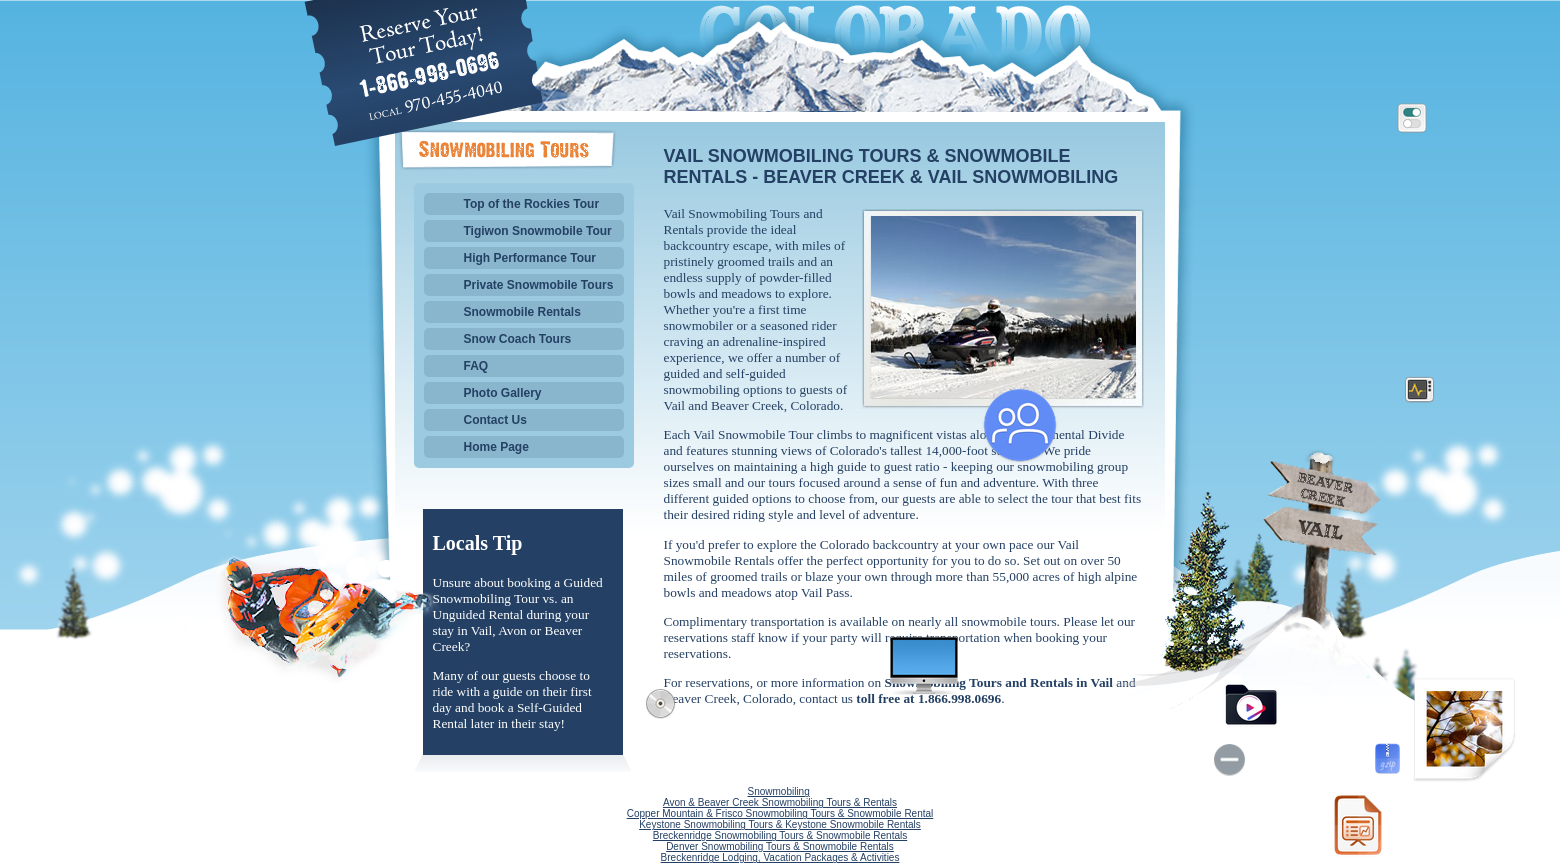 This screenshot has width=1560, height=863. What do you see at coordinates (1412, 118) in the screenshot?
I see `open gnome tweaks to customize system settings` at bounding box center [1412, 118].